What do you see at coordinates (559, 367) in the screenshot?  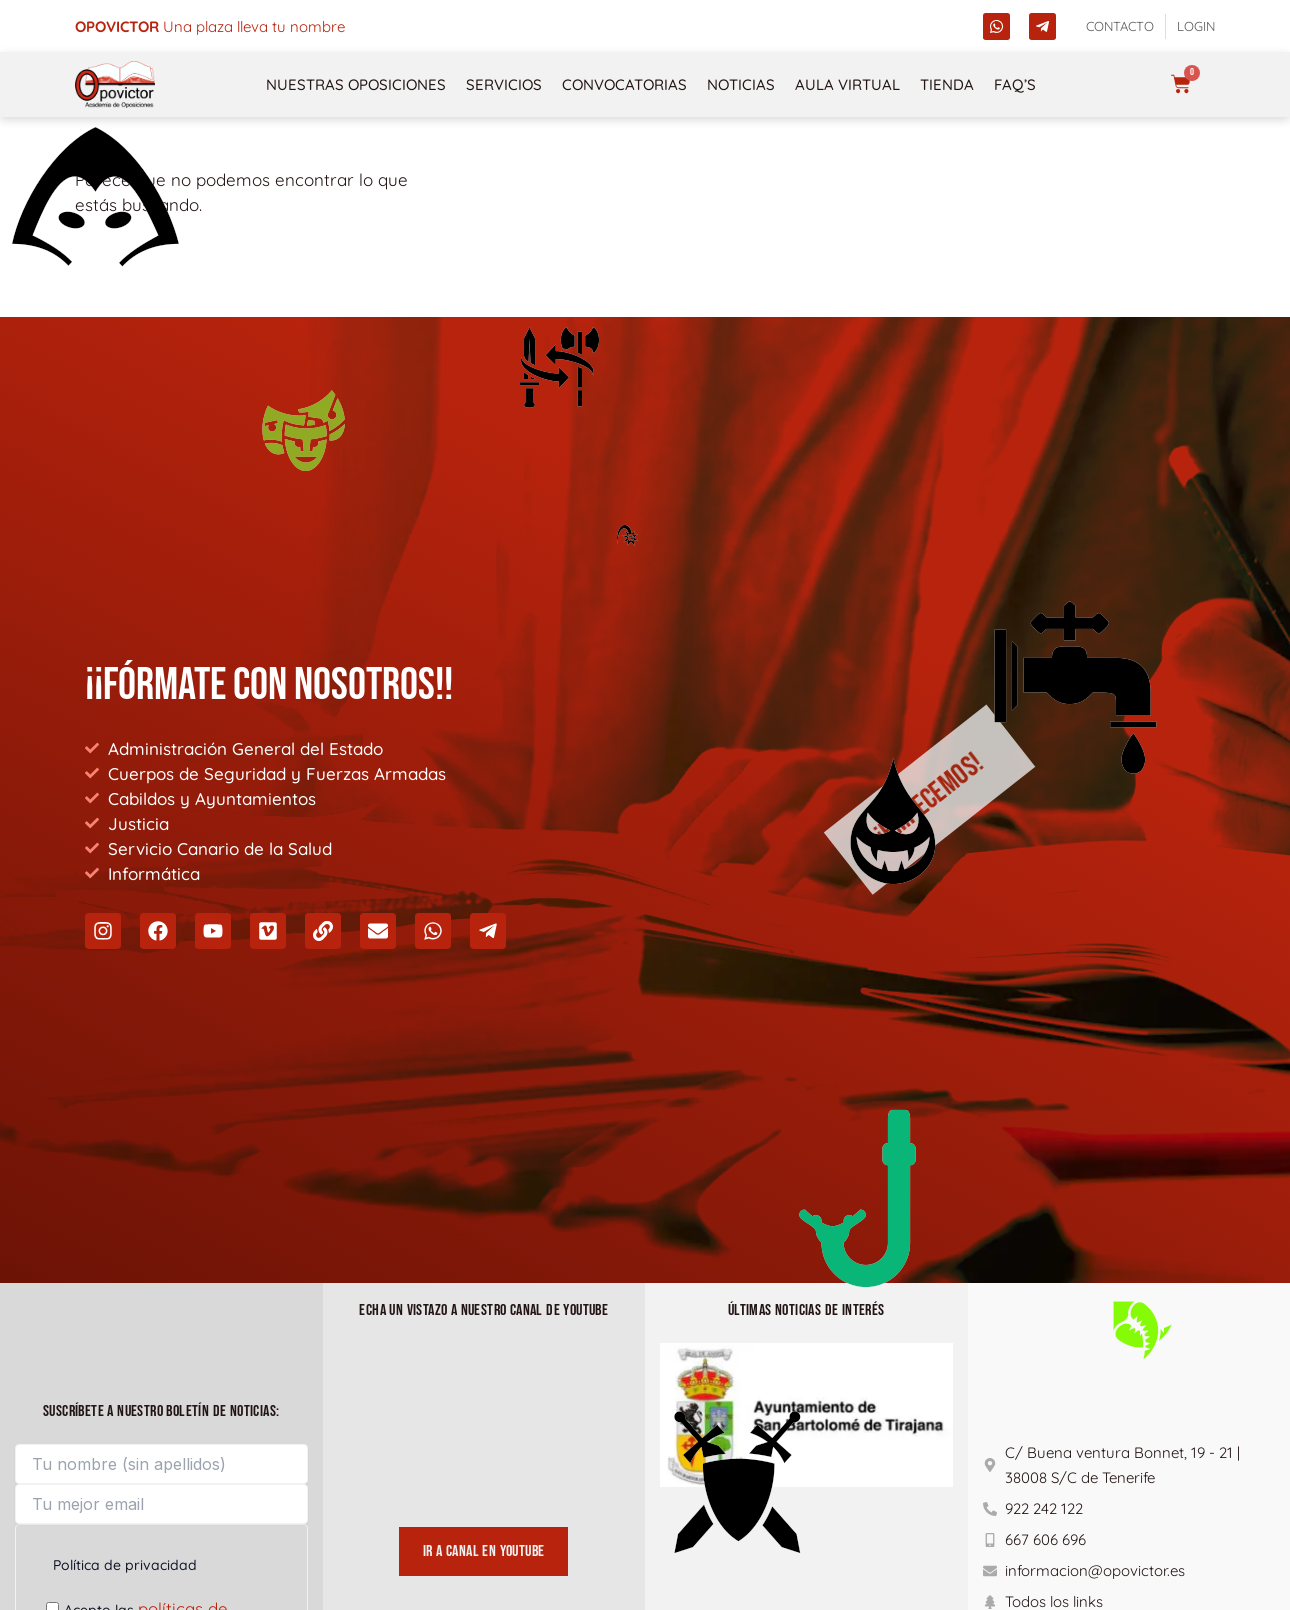 I see `switch between equipped weapons` at bounding box center [559, 367].